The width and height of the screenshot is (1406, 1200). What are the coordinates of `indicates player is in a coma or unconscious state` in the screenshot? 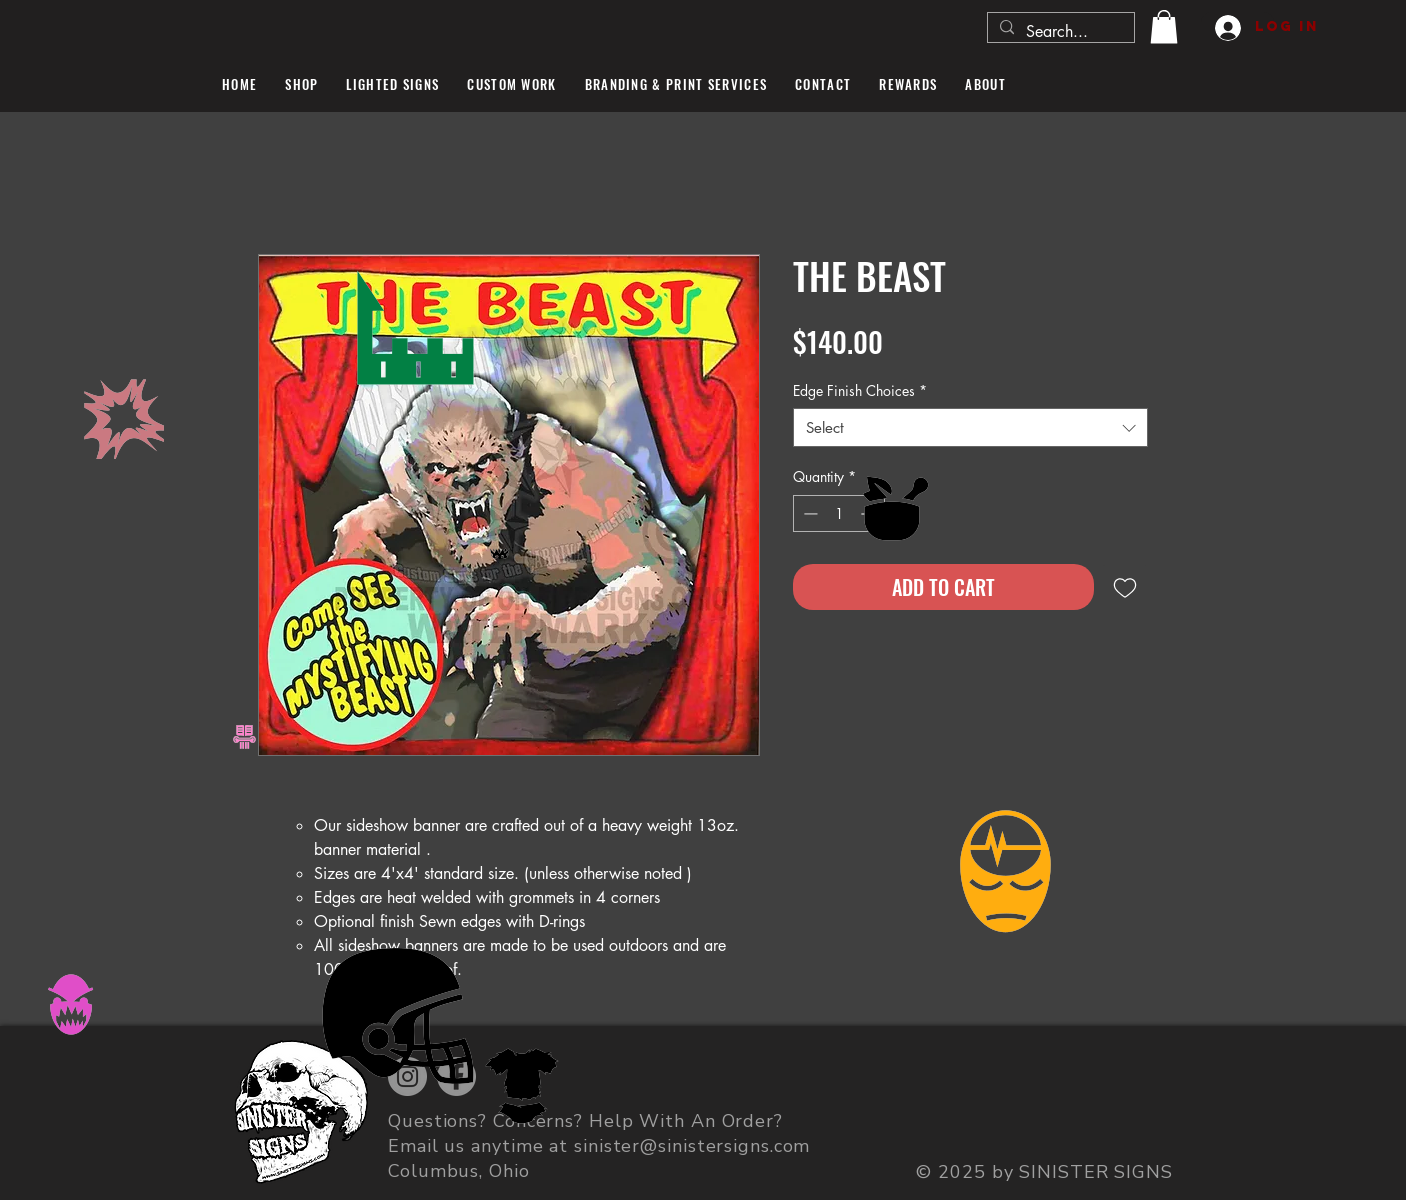 It's located at (1003, 871).